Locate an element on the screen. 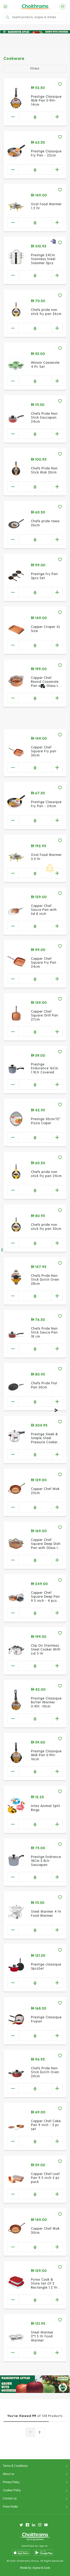 This screenshot has width=70, height=2576. indicates moderate temperature level is located at coordinates (2, 1250).